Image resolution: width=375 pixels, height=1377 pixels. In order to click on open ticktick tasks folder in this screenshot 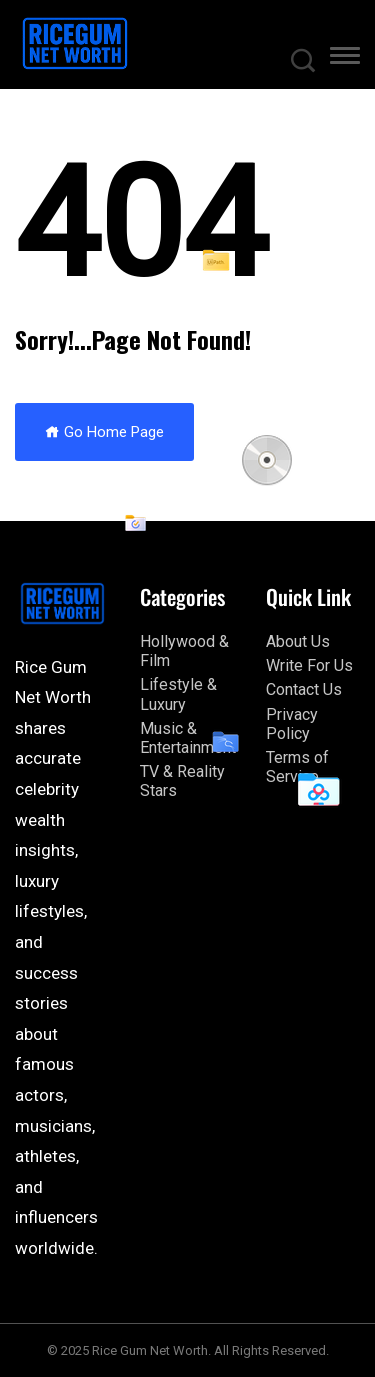, I will do `click(135, 523)`.